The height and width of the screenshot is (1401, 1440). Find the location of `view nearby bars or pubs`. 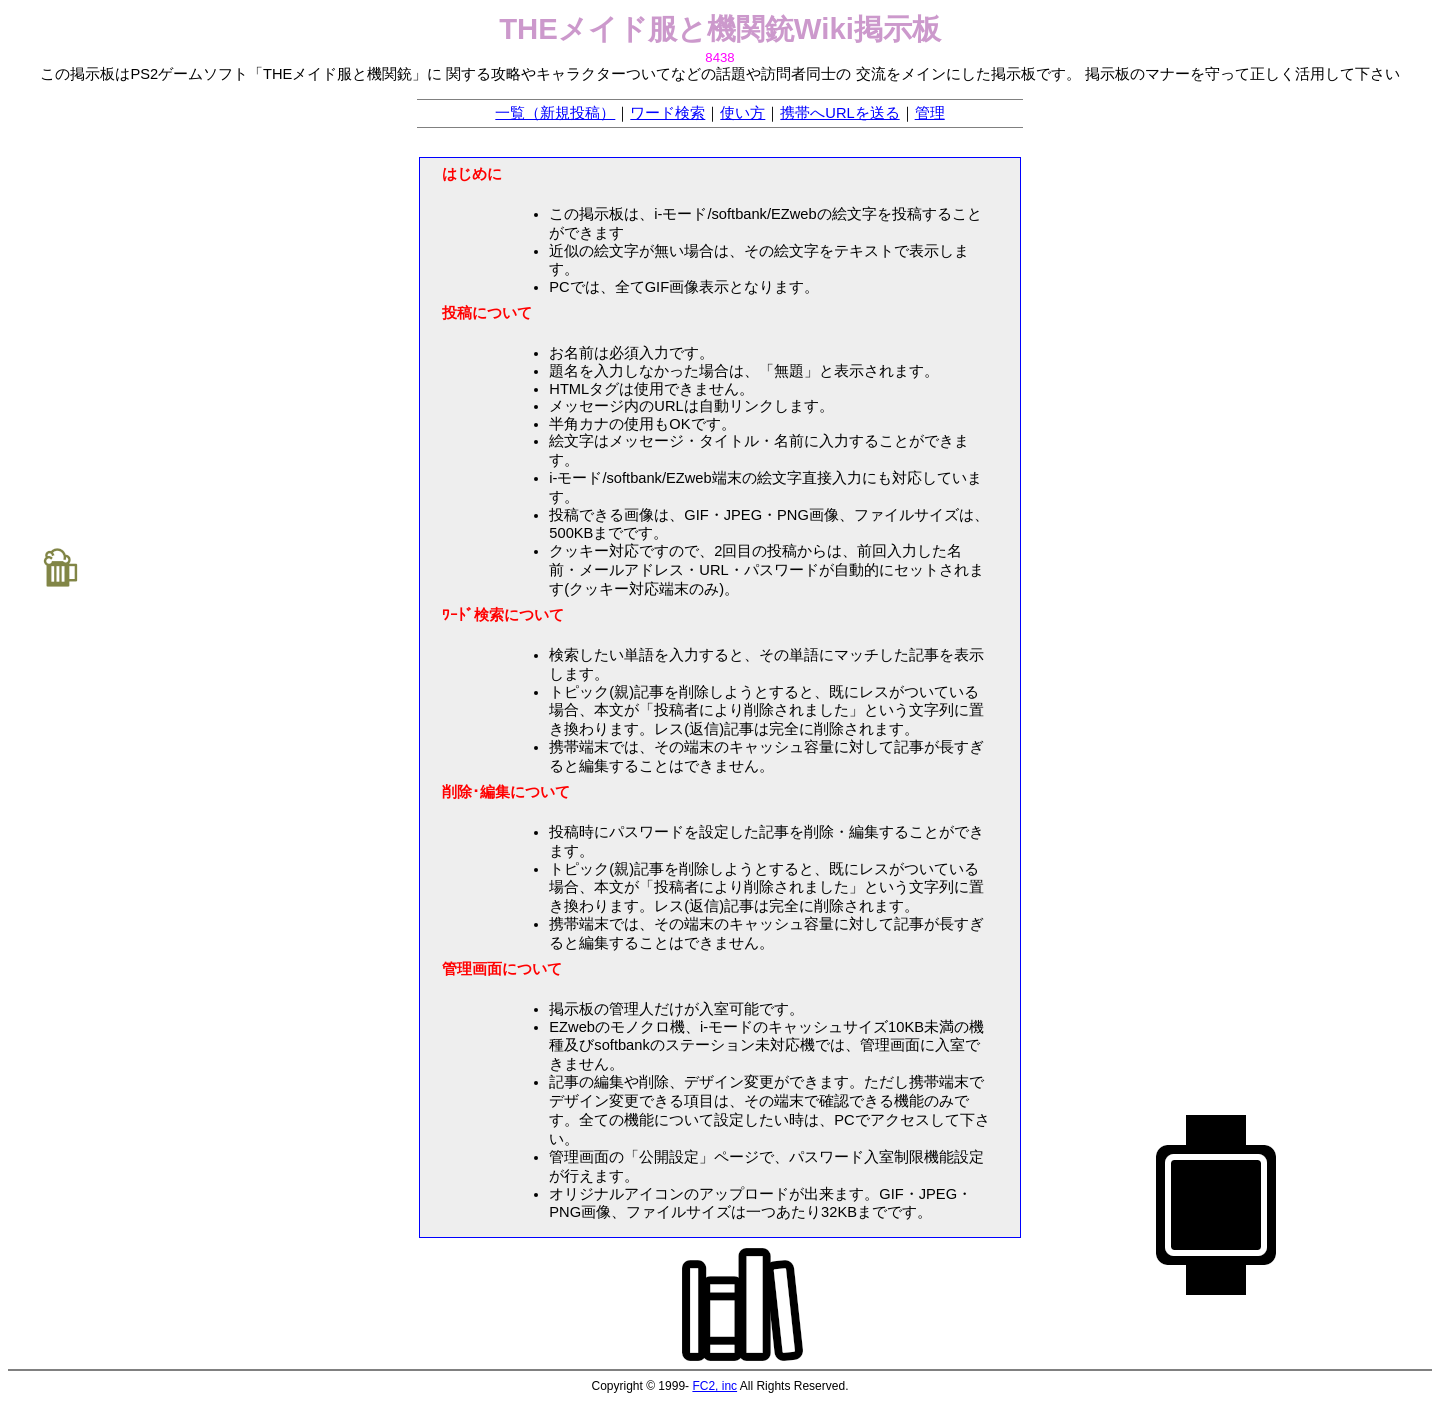

view nearby bars or pubs is located at coordinates (60, 567).